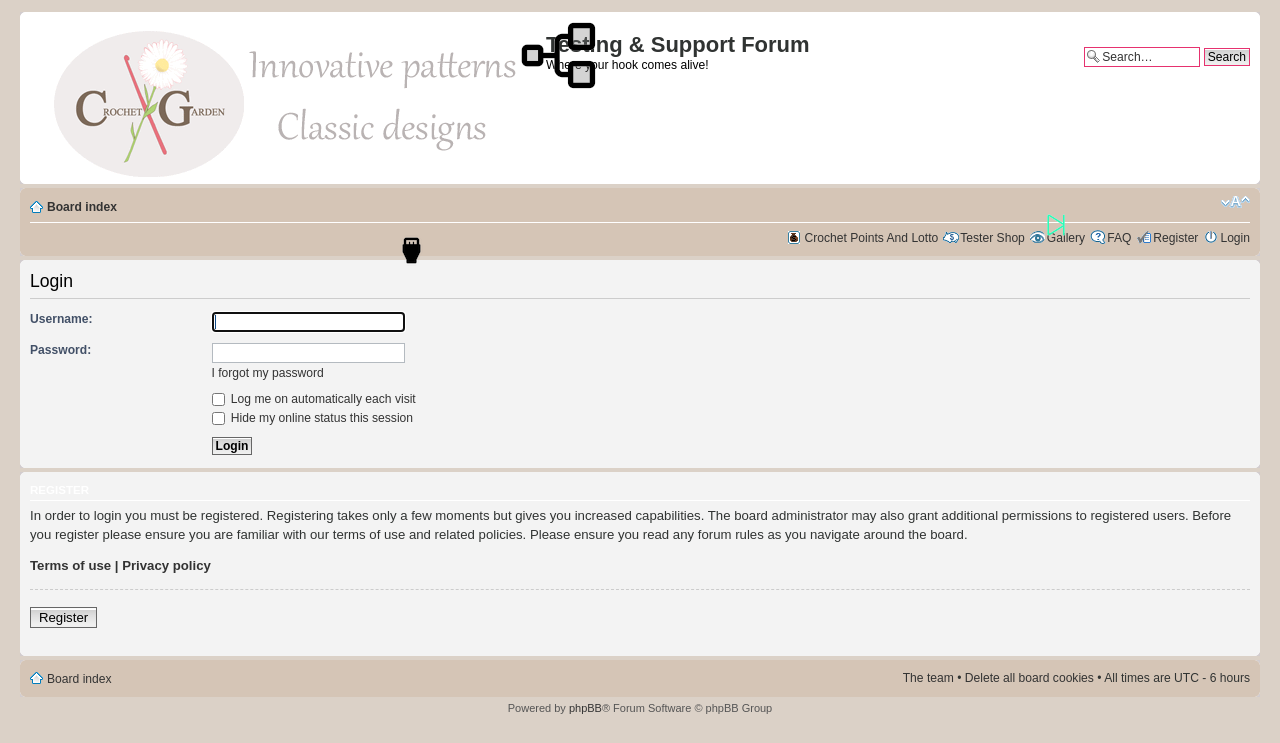 The image size is (1280, 743). Describe the element at coordinates (1056, 225) in the screenshot. I see `skip to the next track or media item` at that location.